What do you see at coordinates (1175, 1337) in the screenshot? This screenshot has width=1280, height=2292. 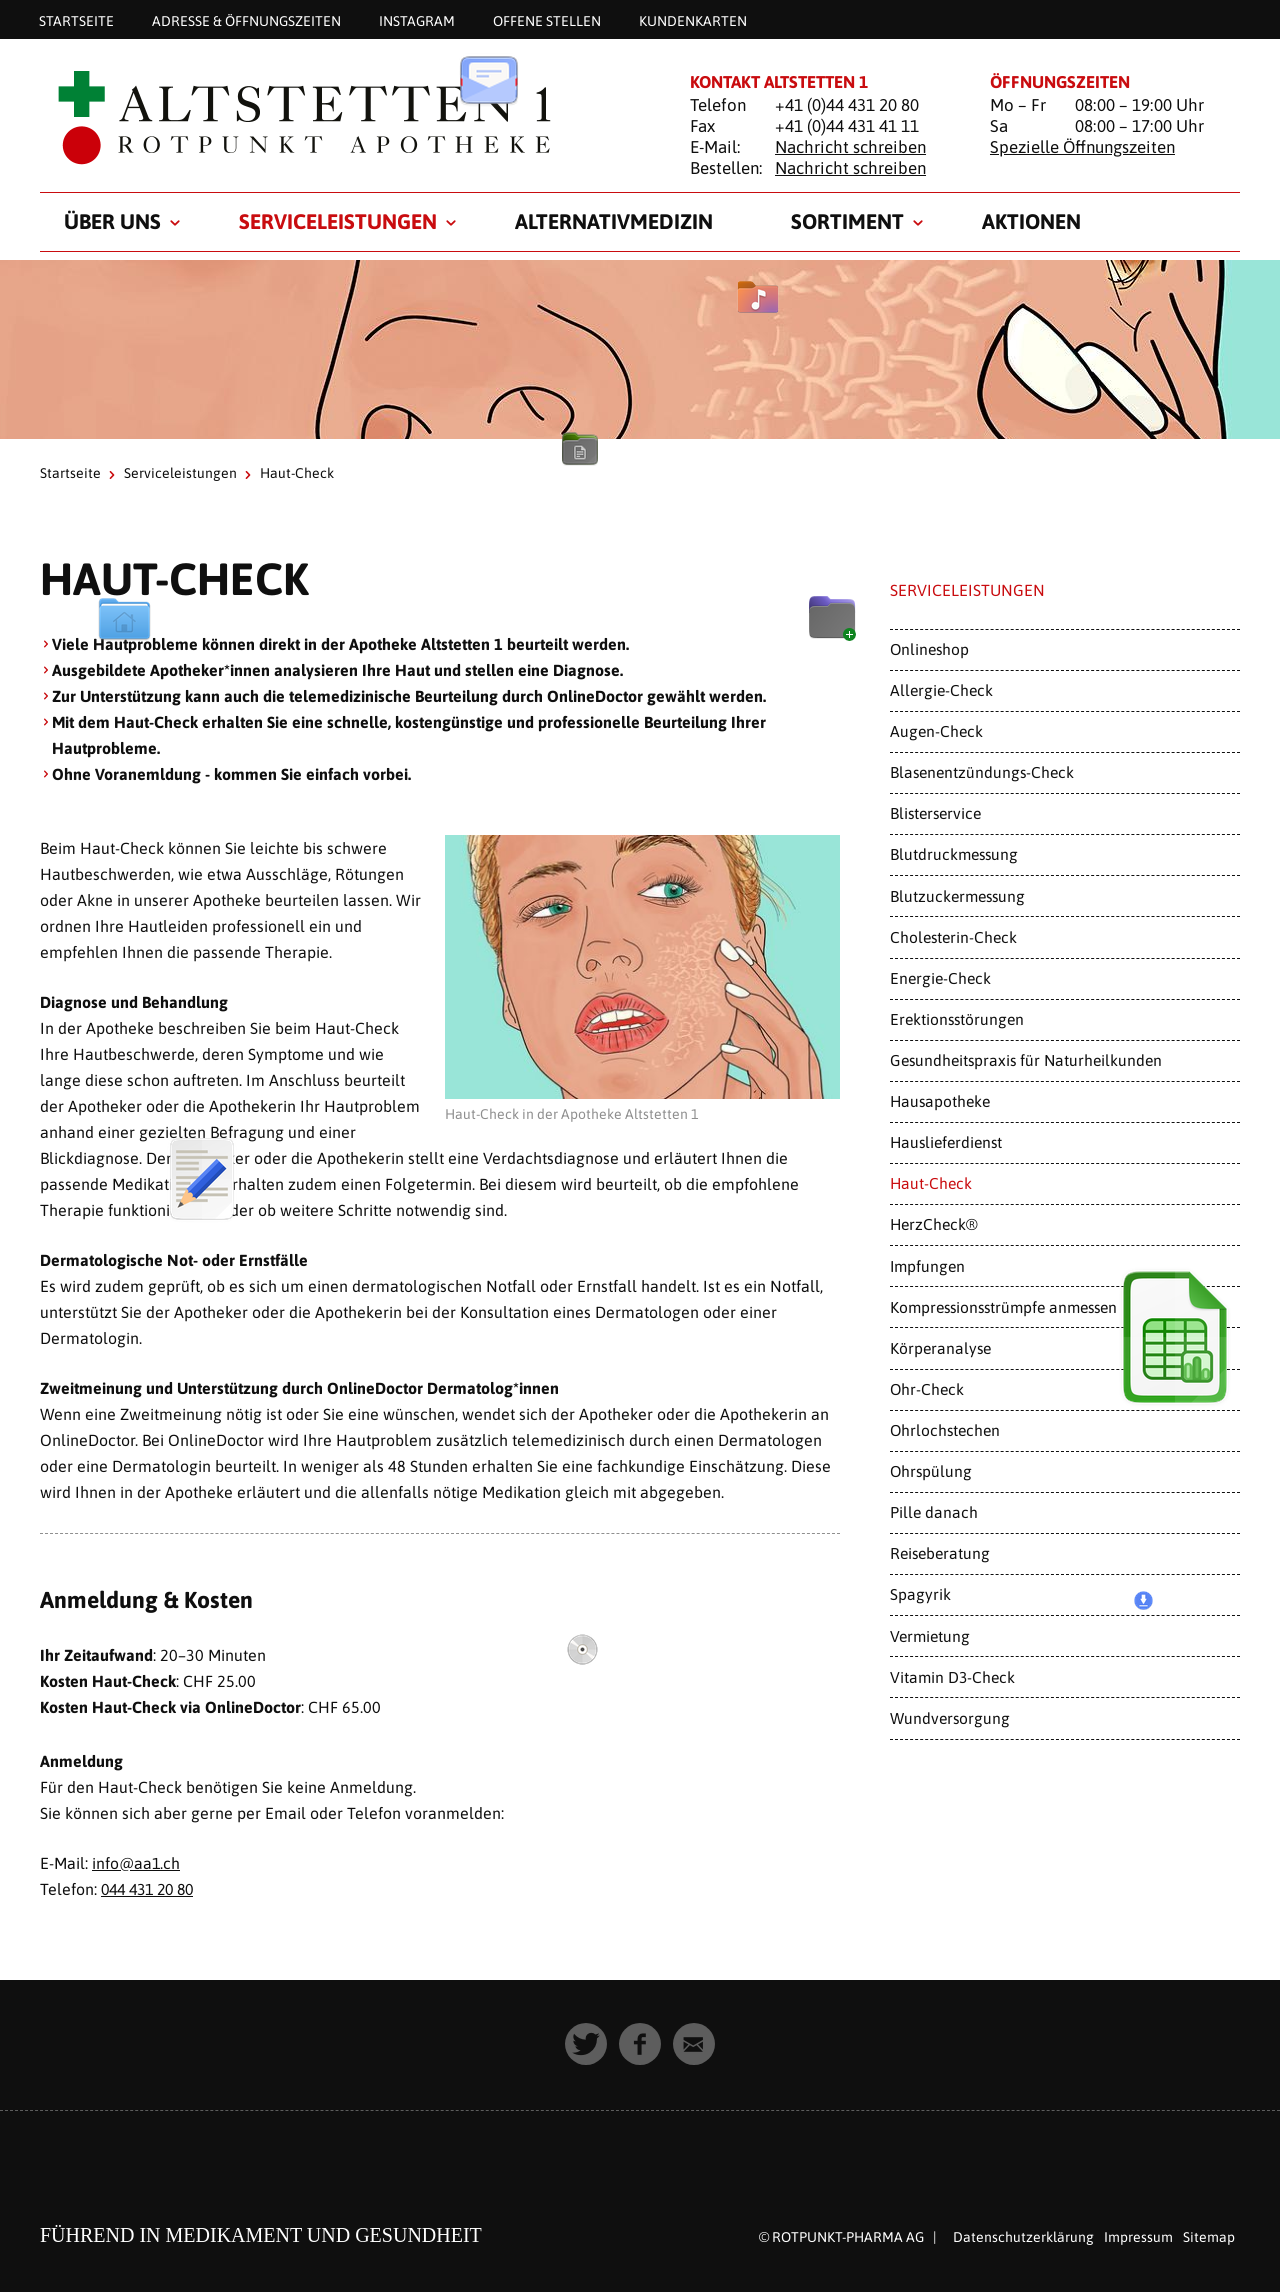 I see `open a libreoffice calc spreadsheet file` at bounding box center [1175, 1337].